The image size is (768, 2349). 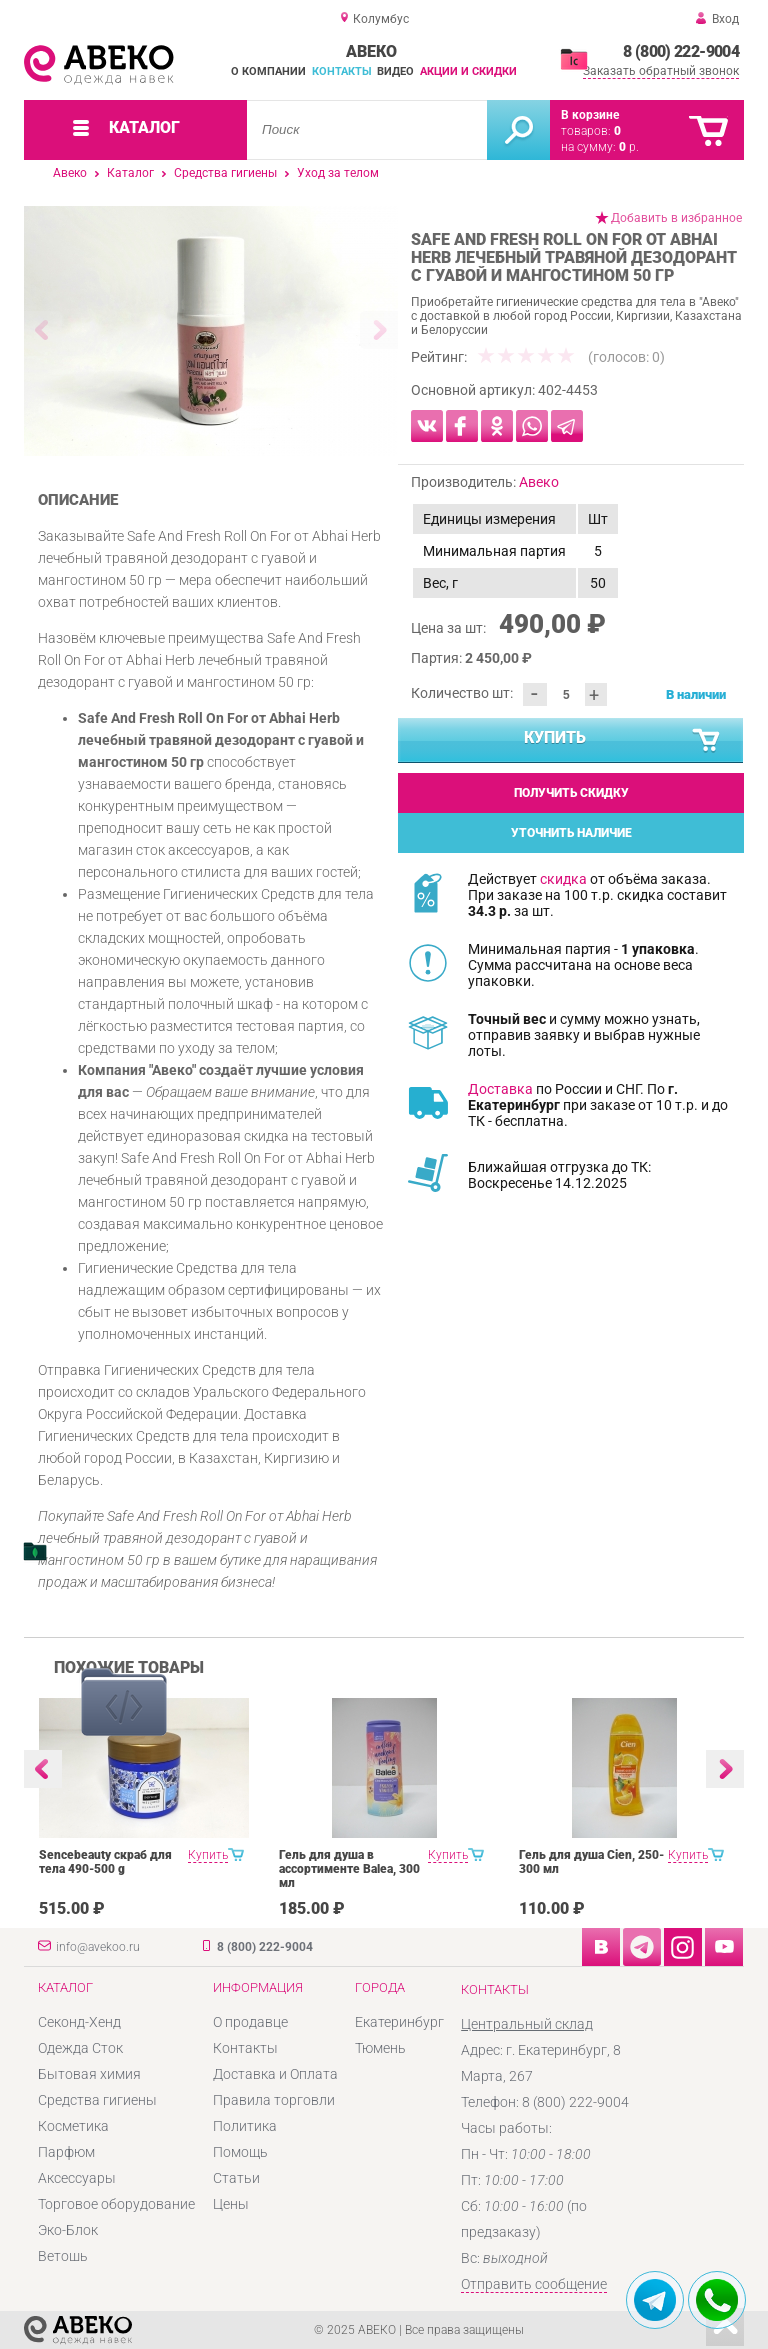 I want to click on open folder containing Adobe InCopy files, so click(x=574, y=60).